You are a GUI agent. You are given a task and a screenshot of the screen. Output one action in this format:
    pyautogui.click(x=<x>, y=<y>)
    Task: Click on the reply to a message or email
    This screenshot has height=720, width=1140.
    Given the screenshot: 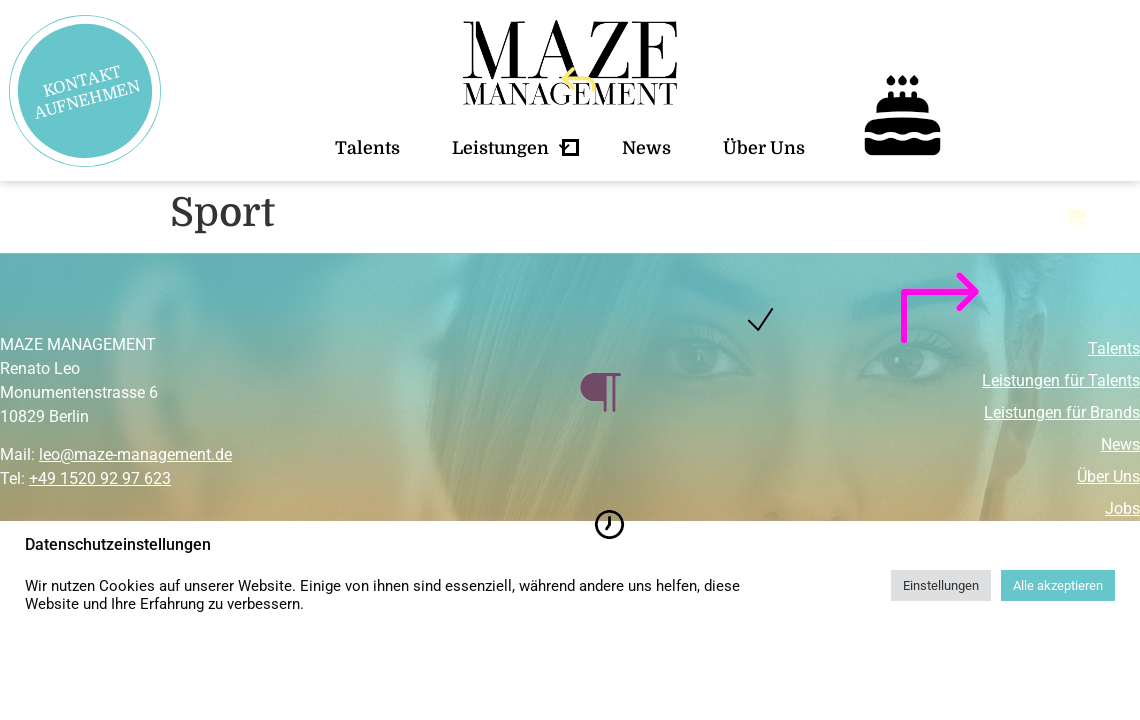 What is the action you would take?
    pyautogui.click(x=578, y=78)
    